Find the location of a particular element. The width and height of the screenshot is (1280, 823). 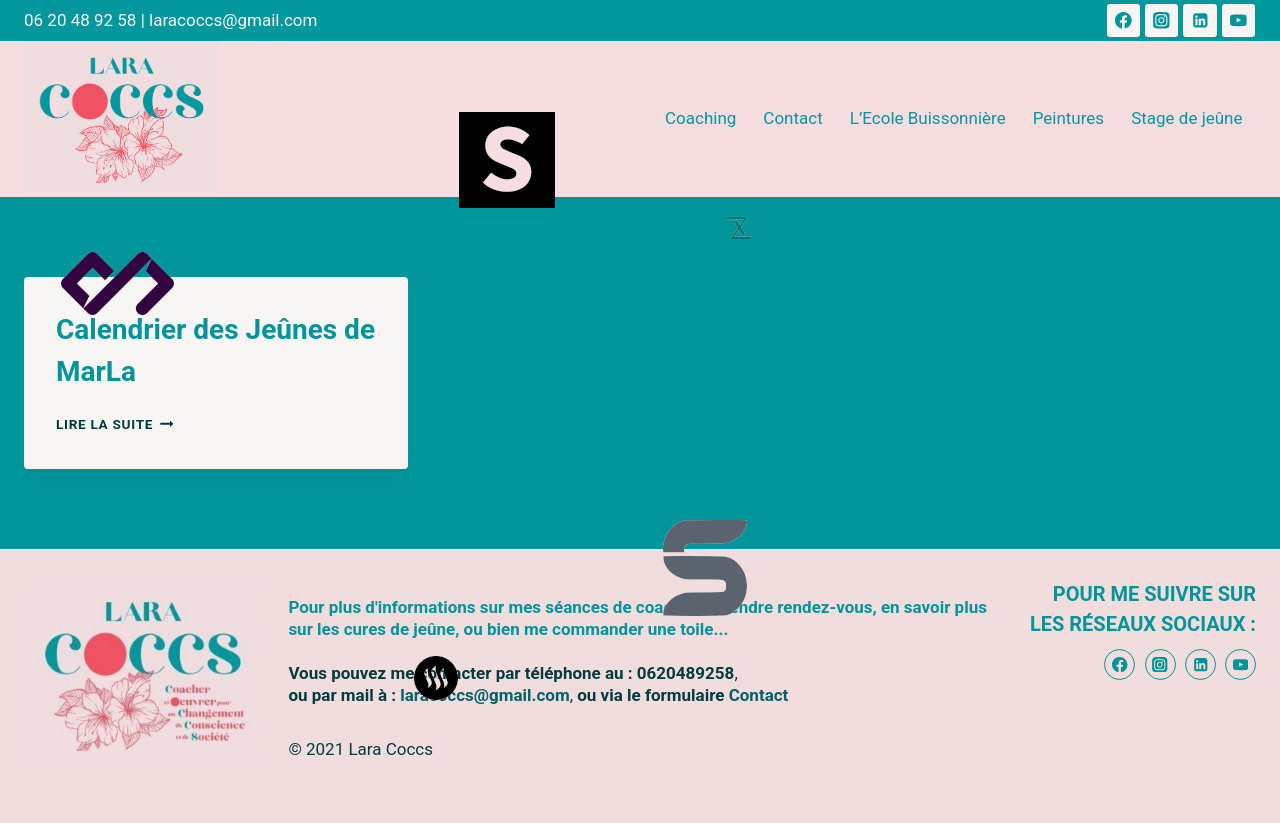

Scrutinizer CI logo is located at coordinates (705, 568).